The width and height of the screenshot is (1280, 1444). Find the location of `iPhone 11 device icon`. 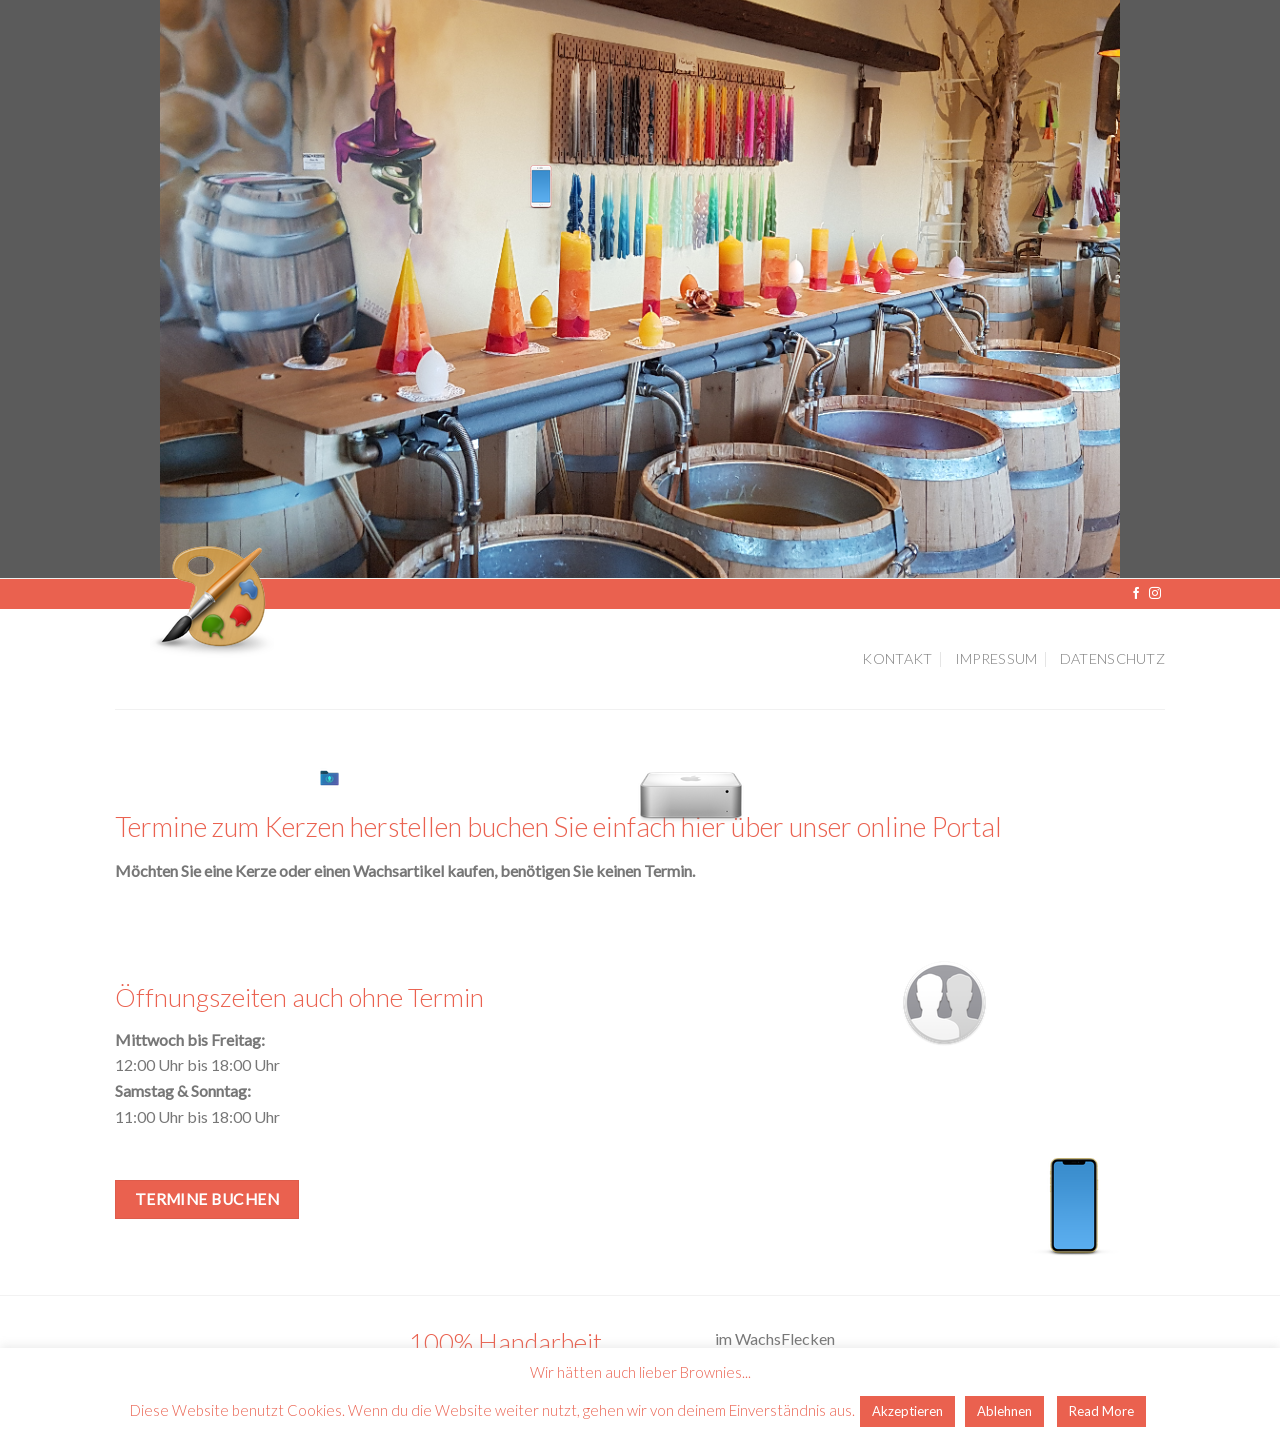

iPhone 11 device icon is located at coordinates (1074, 1207).